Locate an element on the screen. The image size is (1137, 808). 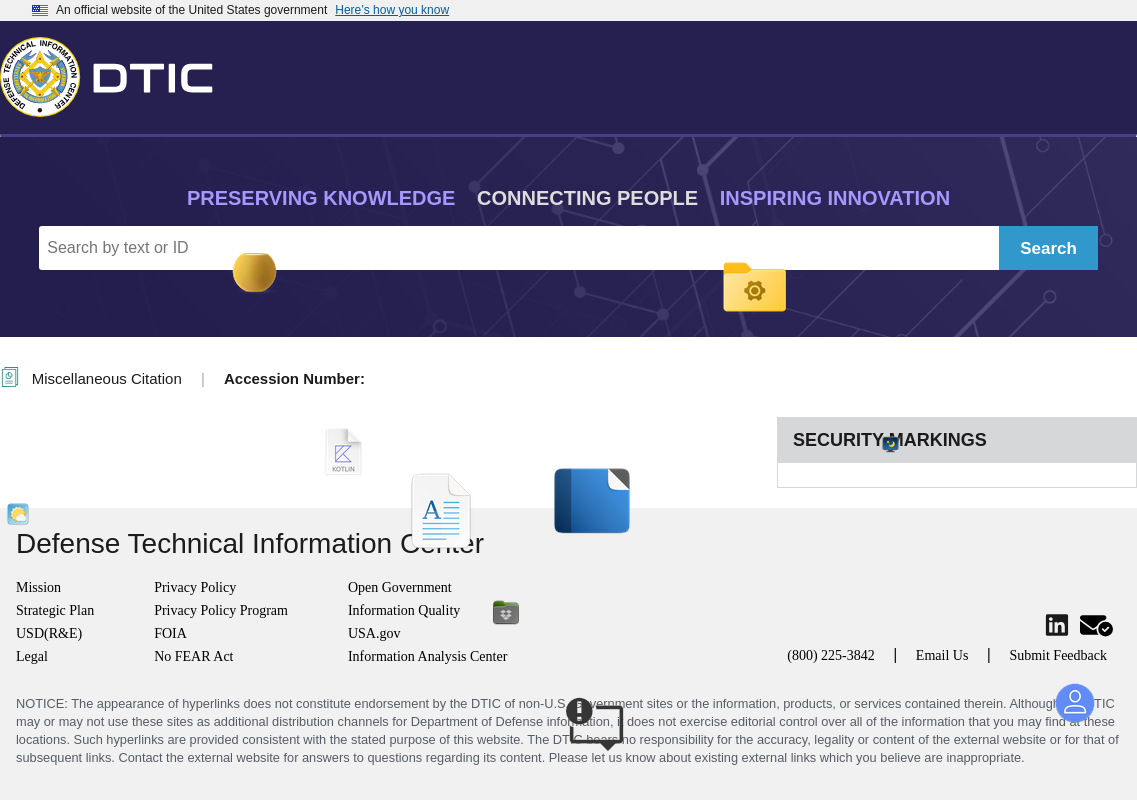
open folder settings or configuration options is located at coordinates (754, 288).